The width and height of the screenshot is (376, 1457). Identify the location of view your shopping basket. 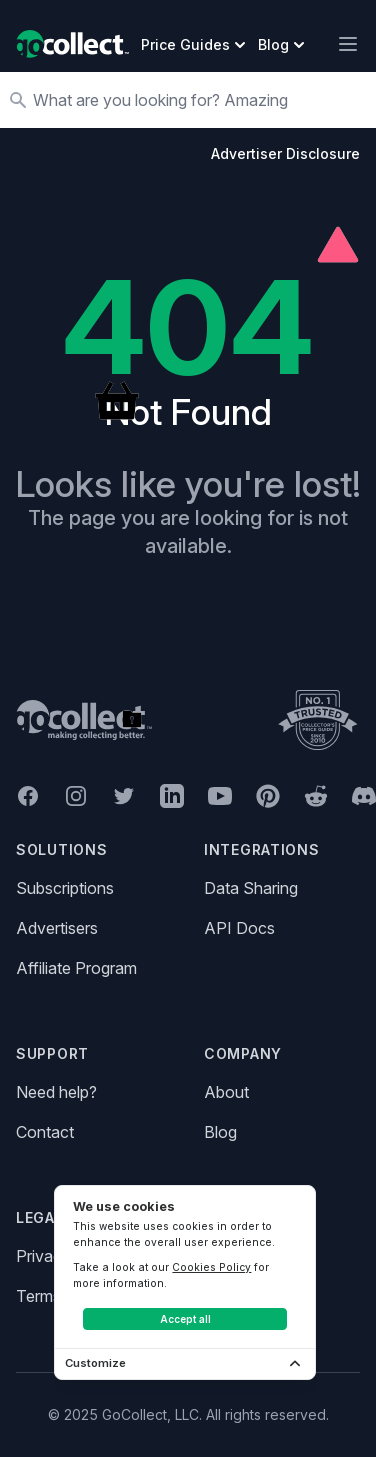
(117, 400).